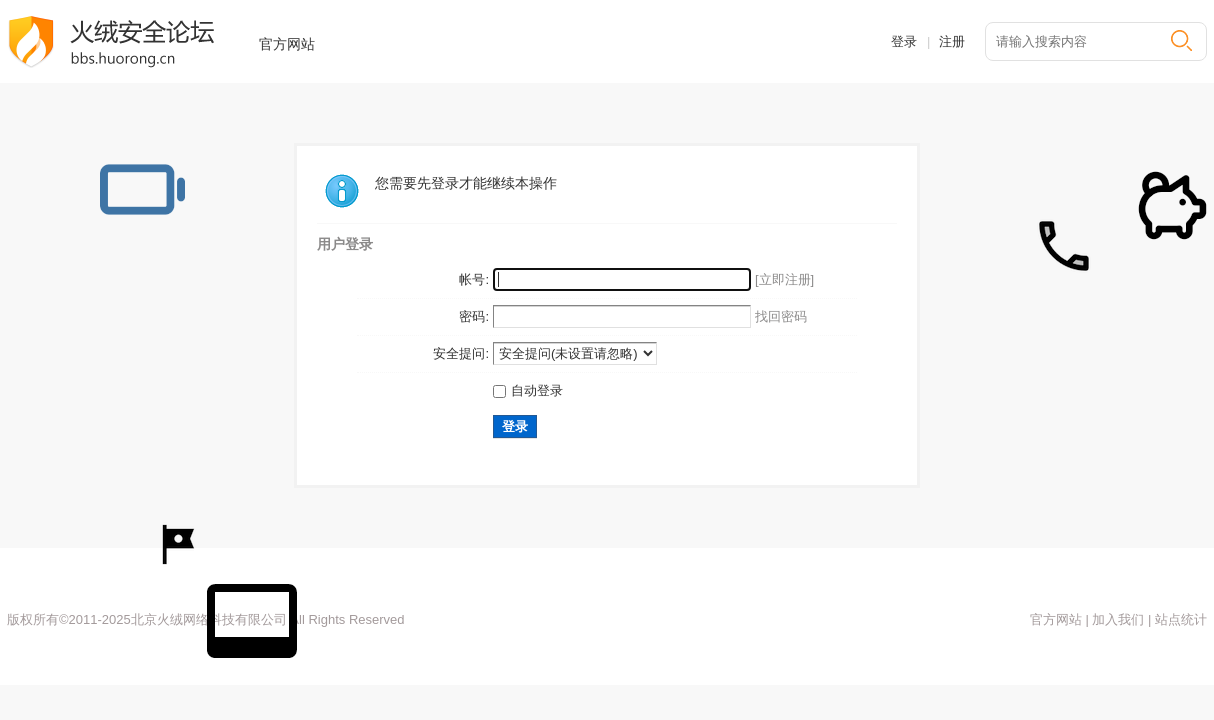  What do you see at coordinates (142, 189) in the screenshot?
I see `indicates battery is completely drained` at bounding box center [142, 189].